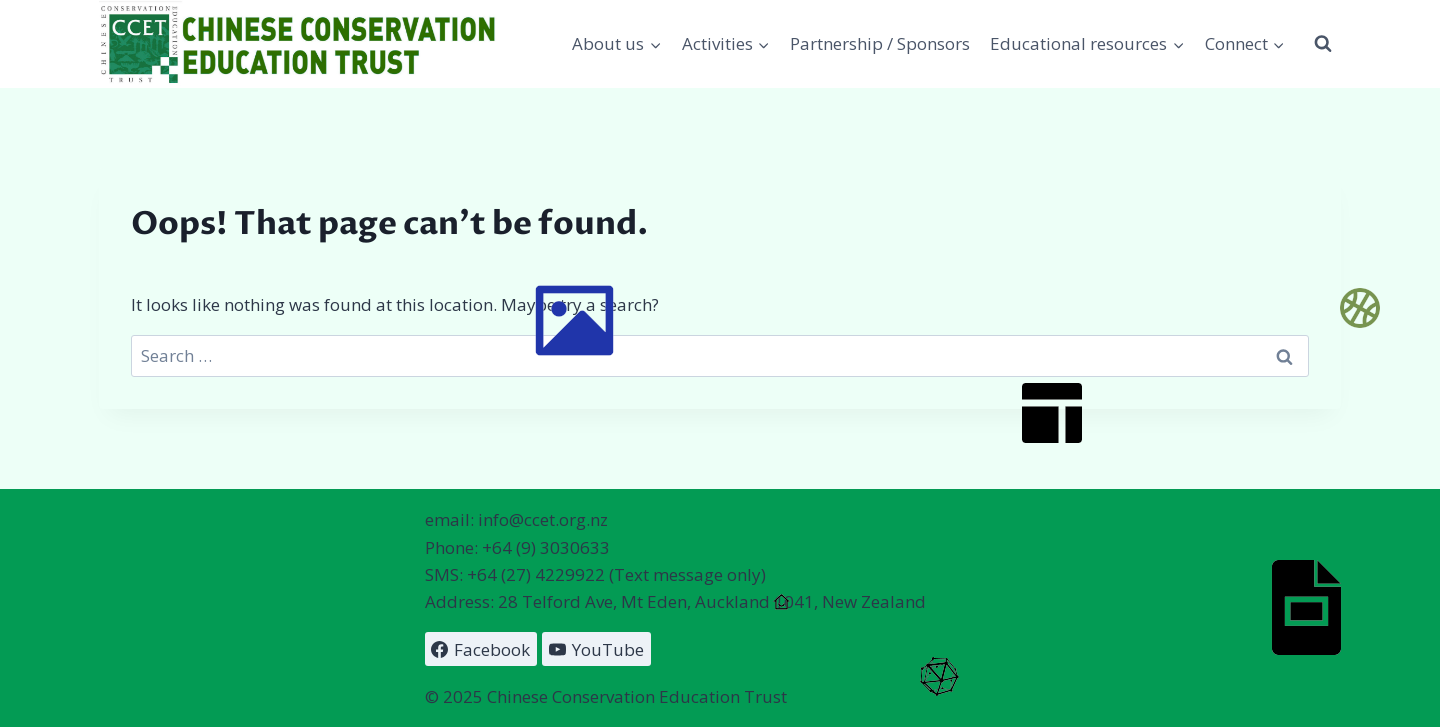 Image resolution: width=1440 pixels, height=727 pixels. What do you see at coordinates (1360, 308) in the screenshot?
I see `access sports scores and updates` at bounding box center [1360, 308].